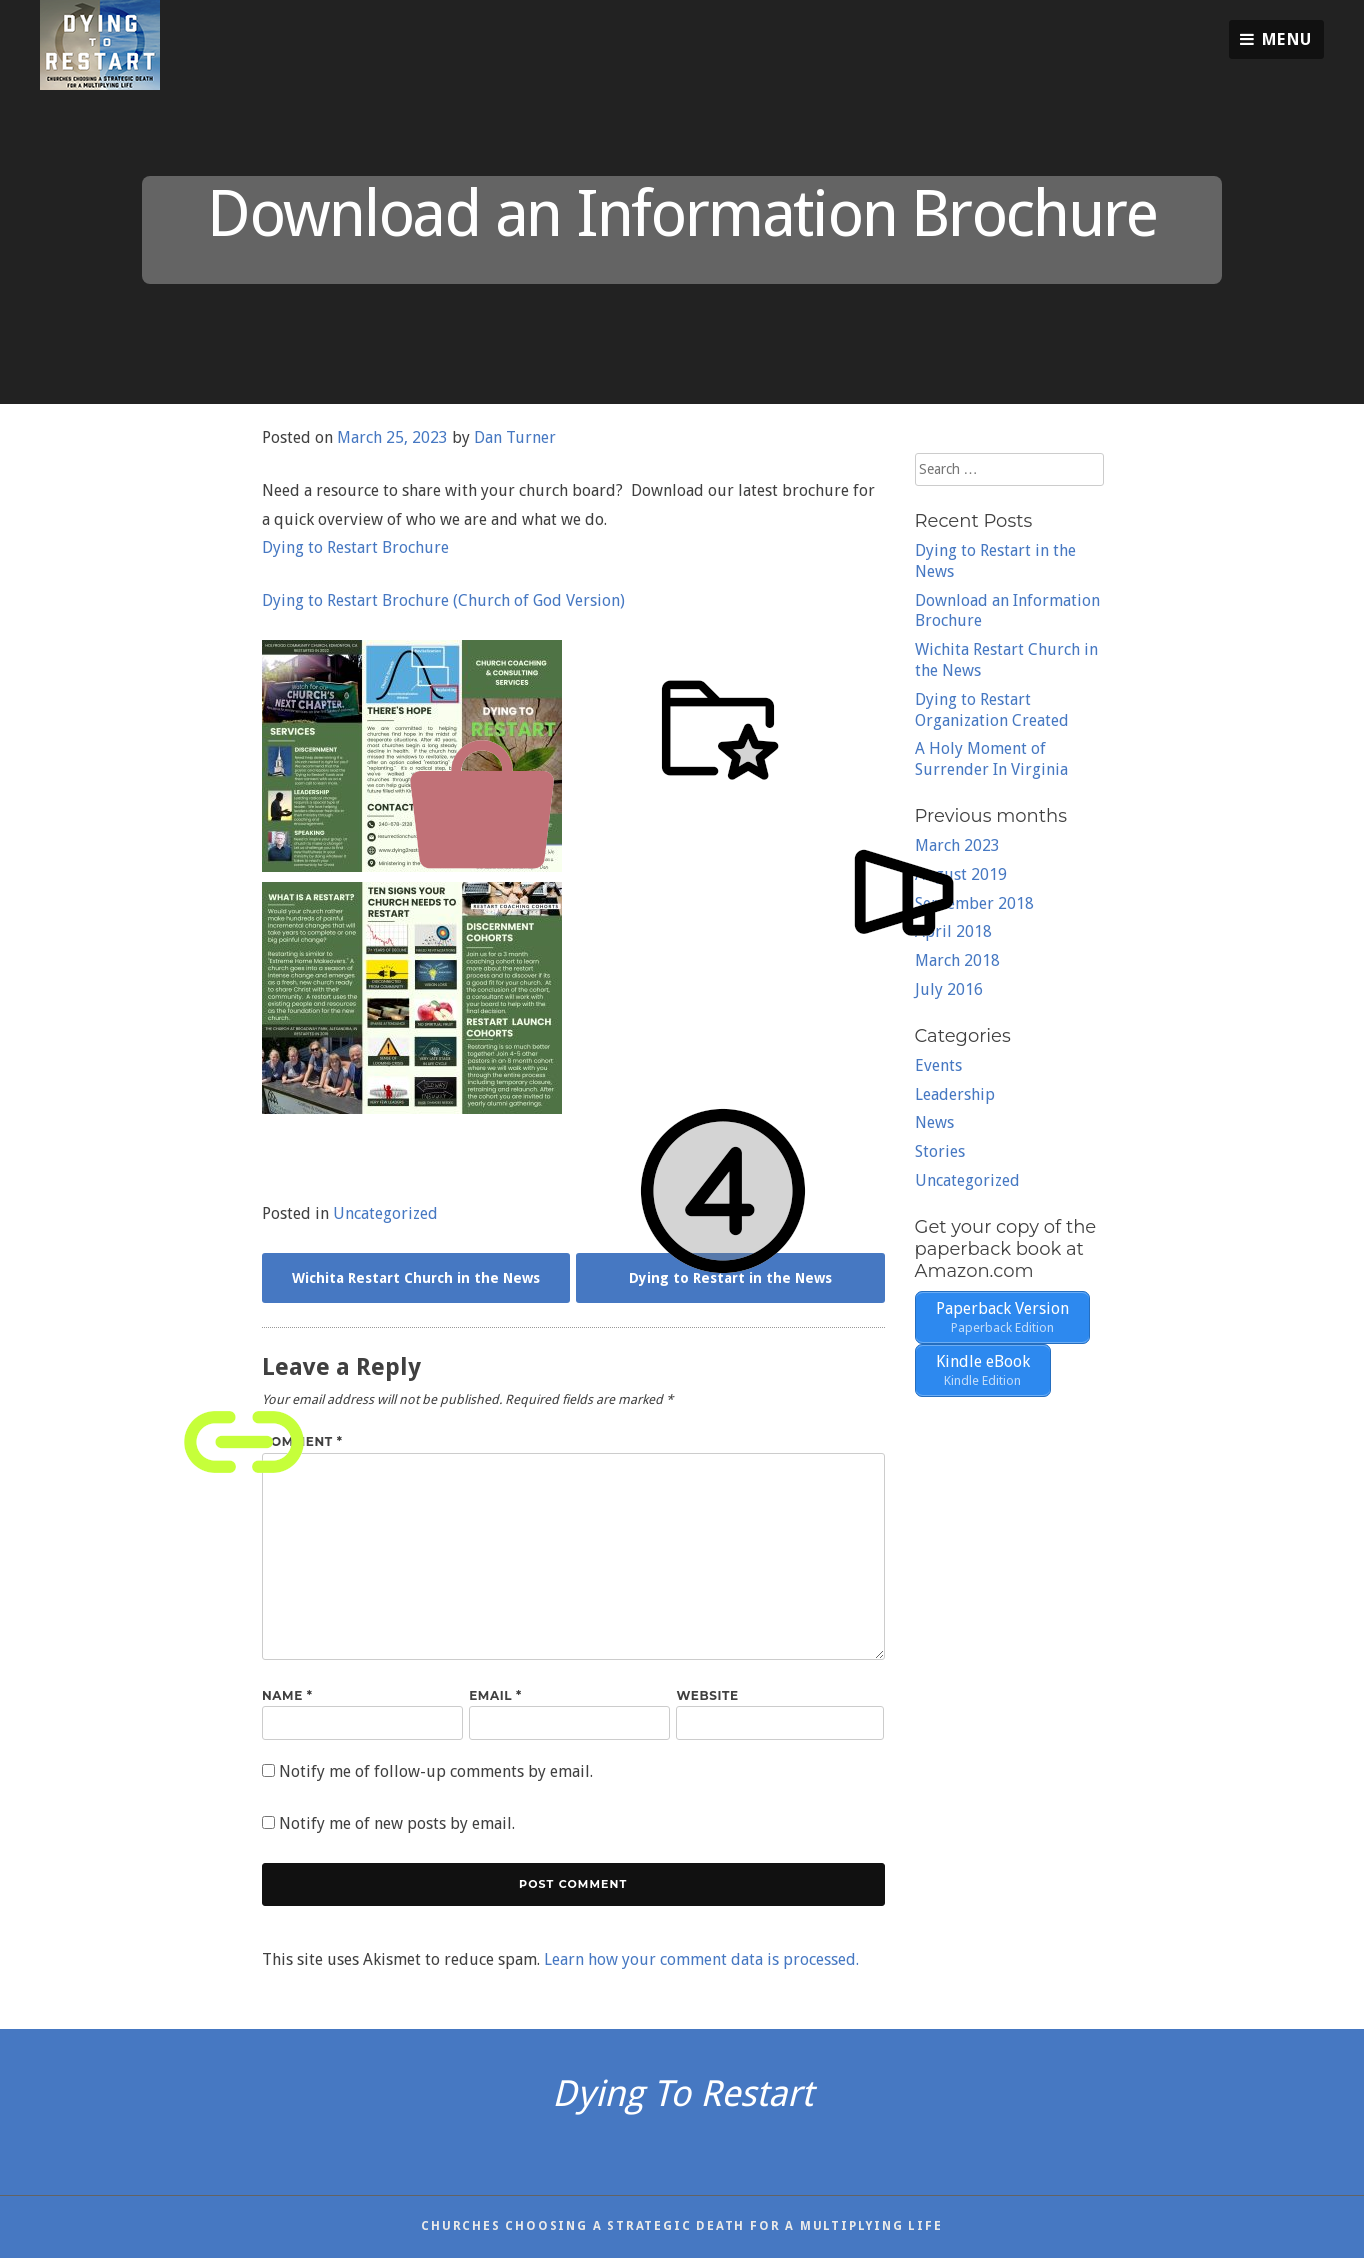  I want to click on copy or share a link, so click(244, 1442).